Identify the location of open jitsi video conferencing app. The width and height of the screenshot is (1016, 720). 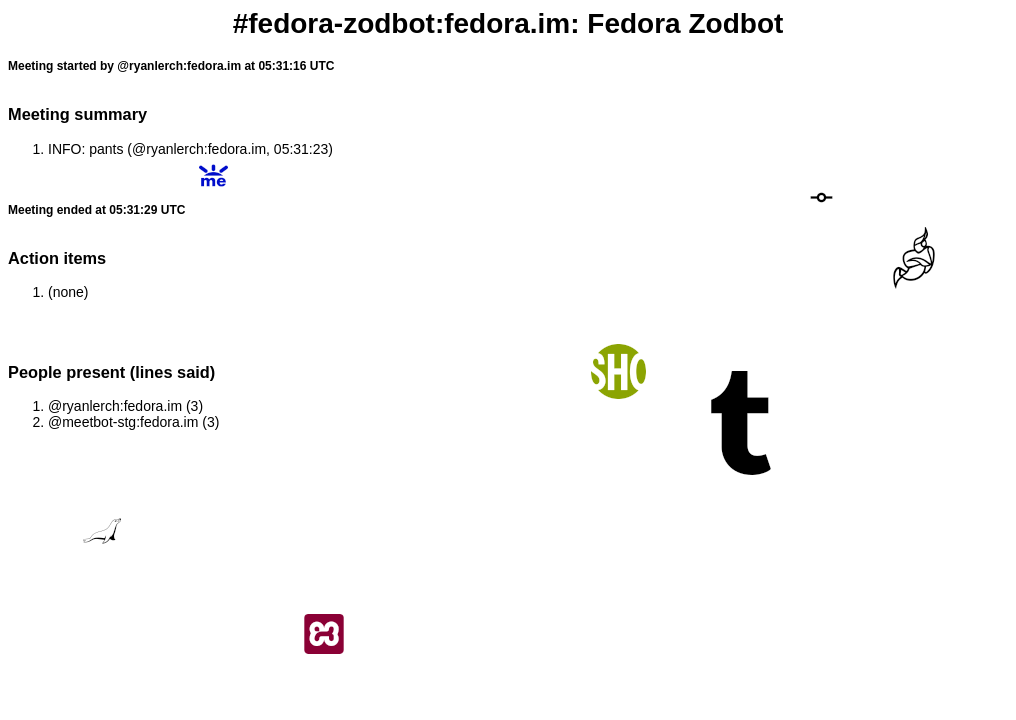
(914, 258).